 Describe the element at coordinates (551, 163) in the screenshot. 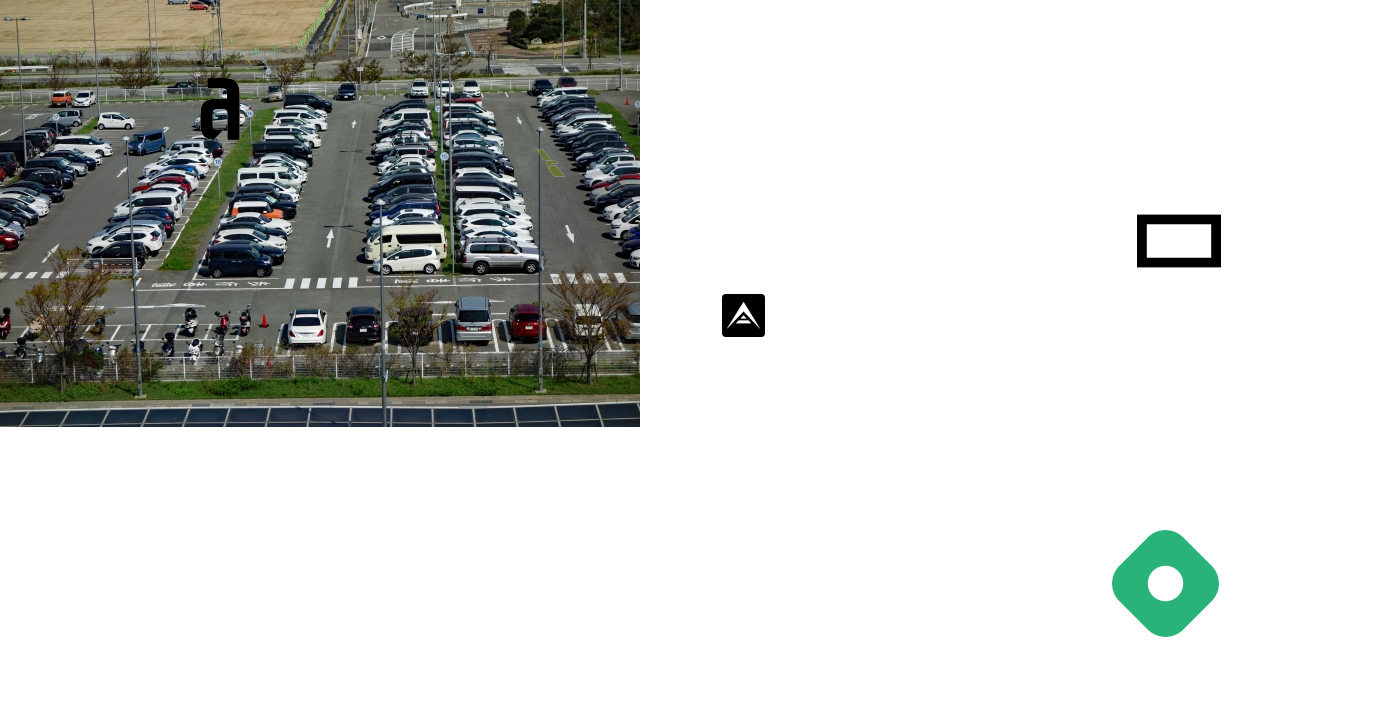

I see `open the American Airlines app` at that location.